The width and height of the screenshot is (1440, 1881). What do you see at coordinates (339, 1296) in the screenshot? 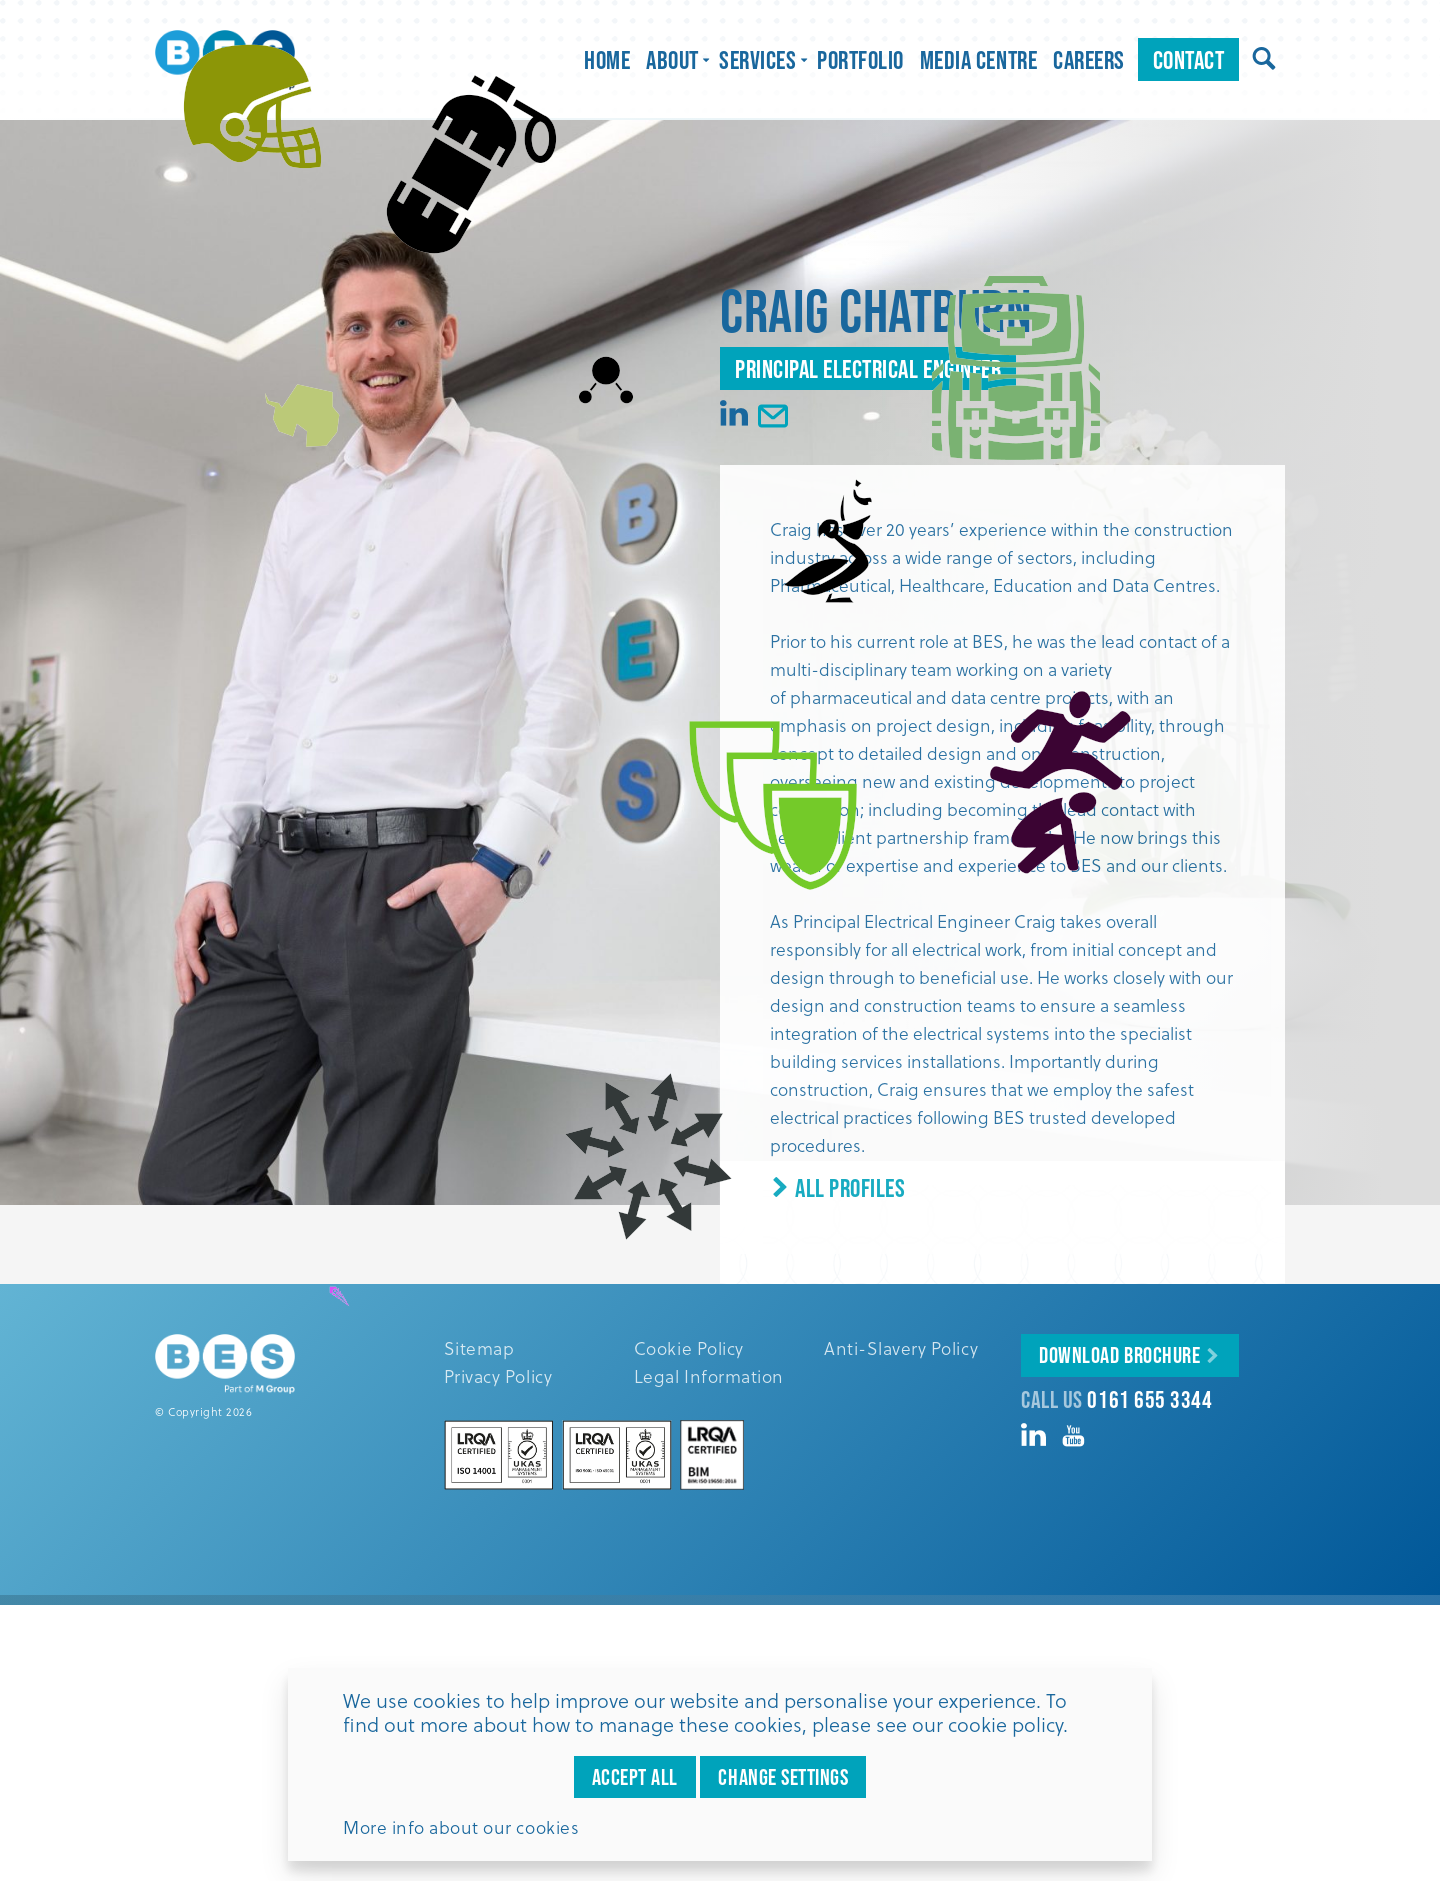
I see `activate drilling or boring tool` at bounding box center [339, 1296].